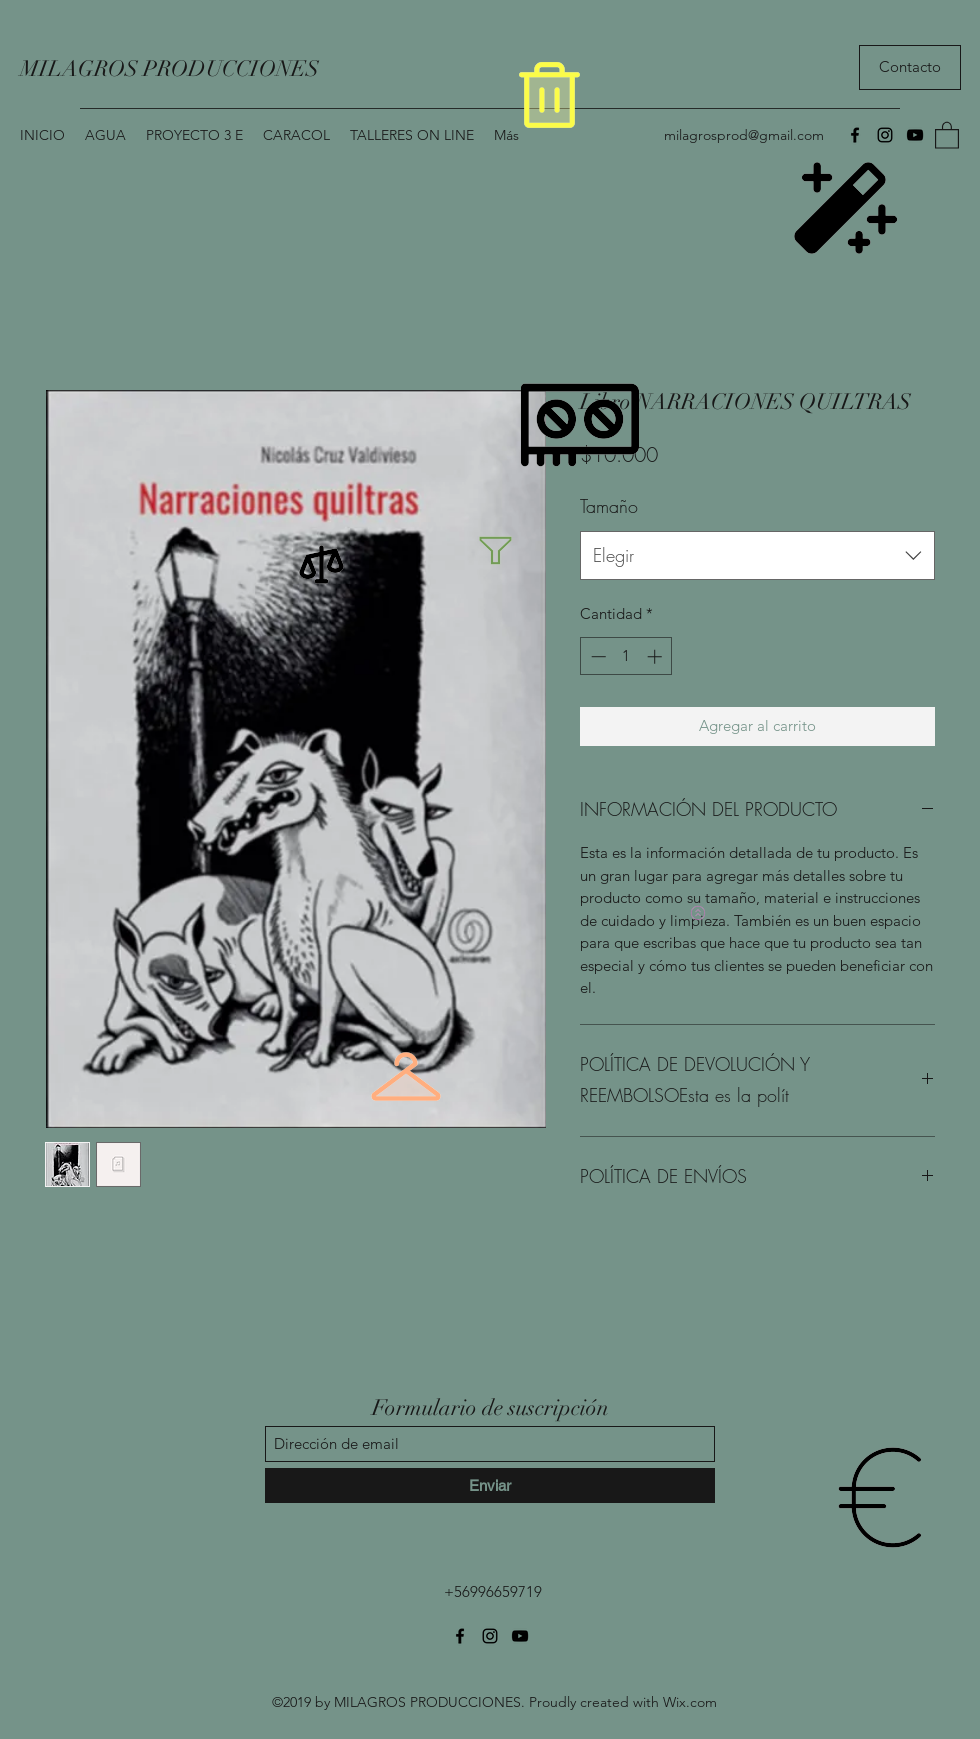 Image resolution: width=980 pixels, height=1739 pixels. I want to click on filter or sort list items, so click(495, 550).